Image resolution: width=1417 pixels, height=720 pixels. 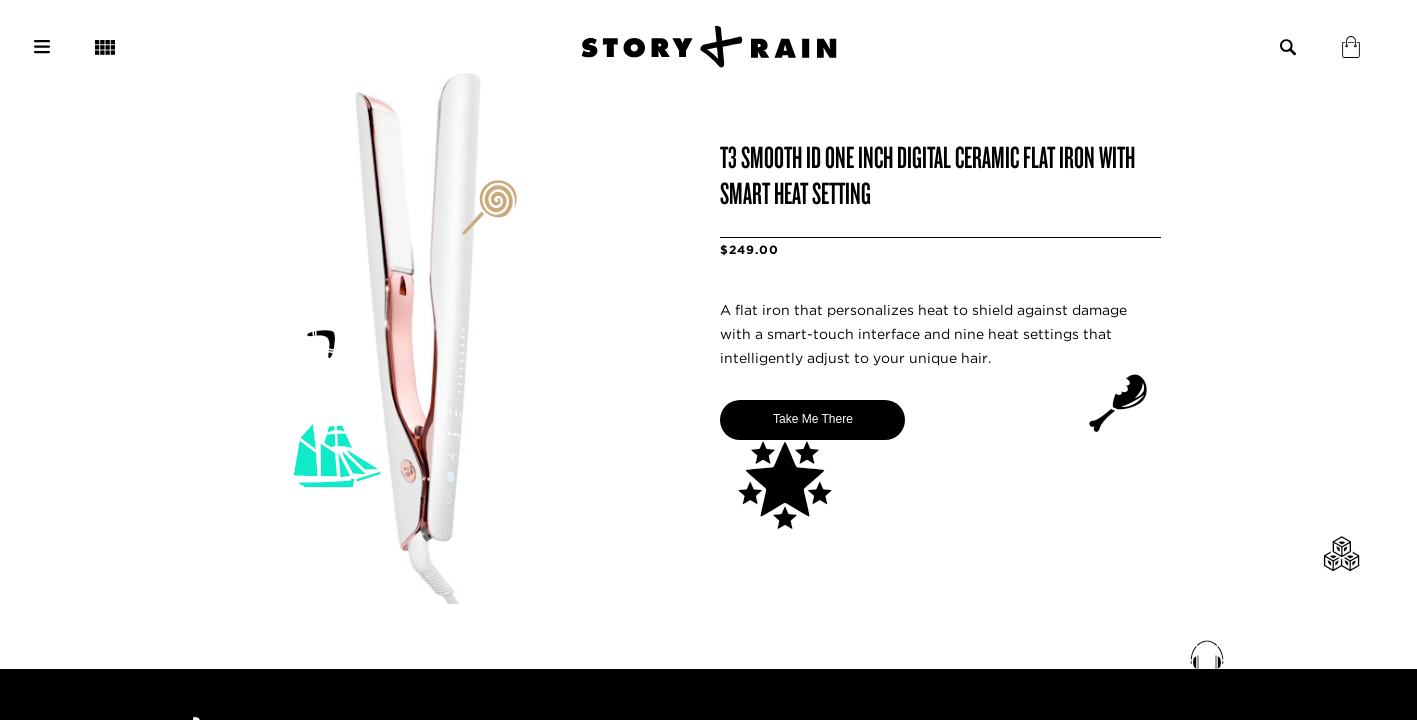 I want to click on navigate to sailing or boating features, so click(x=336, y=455).